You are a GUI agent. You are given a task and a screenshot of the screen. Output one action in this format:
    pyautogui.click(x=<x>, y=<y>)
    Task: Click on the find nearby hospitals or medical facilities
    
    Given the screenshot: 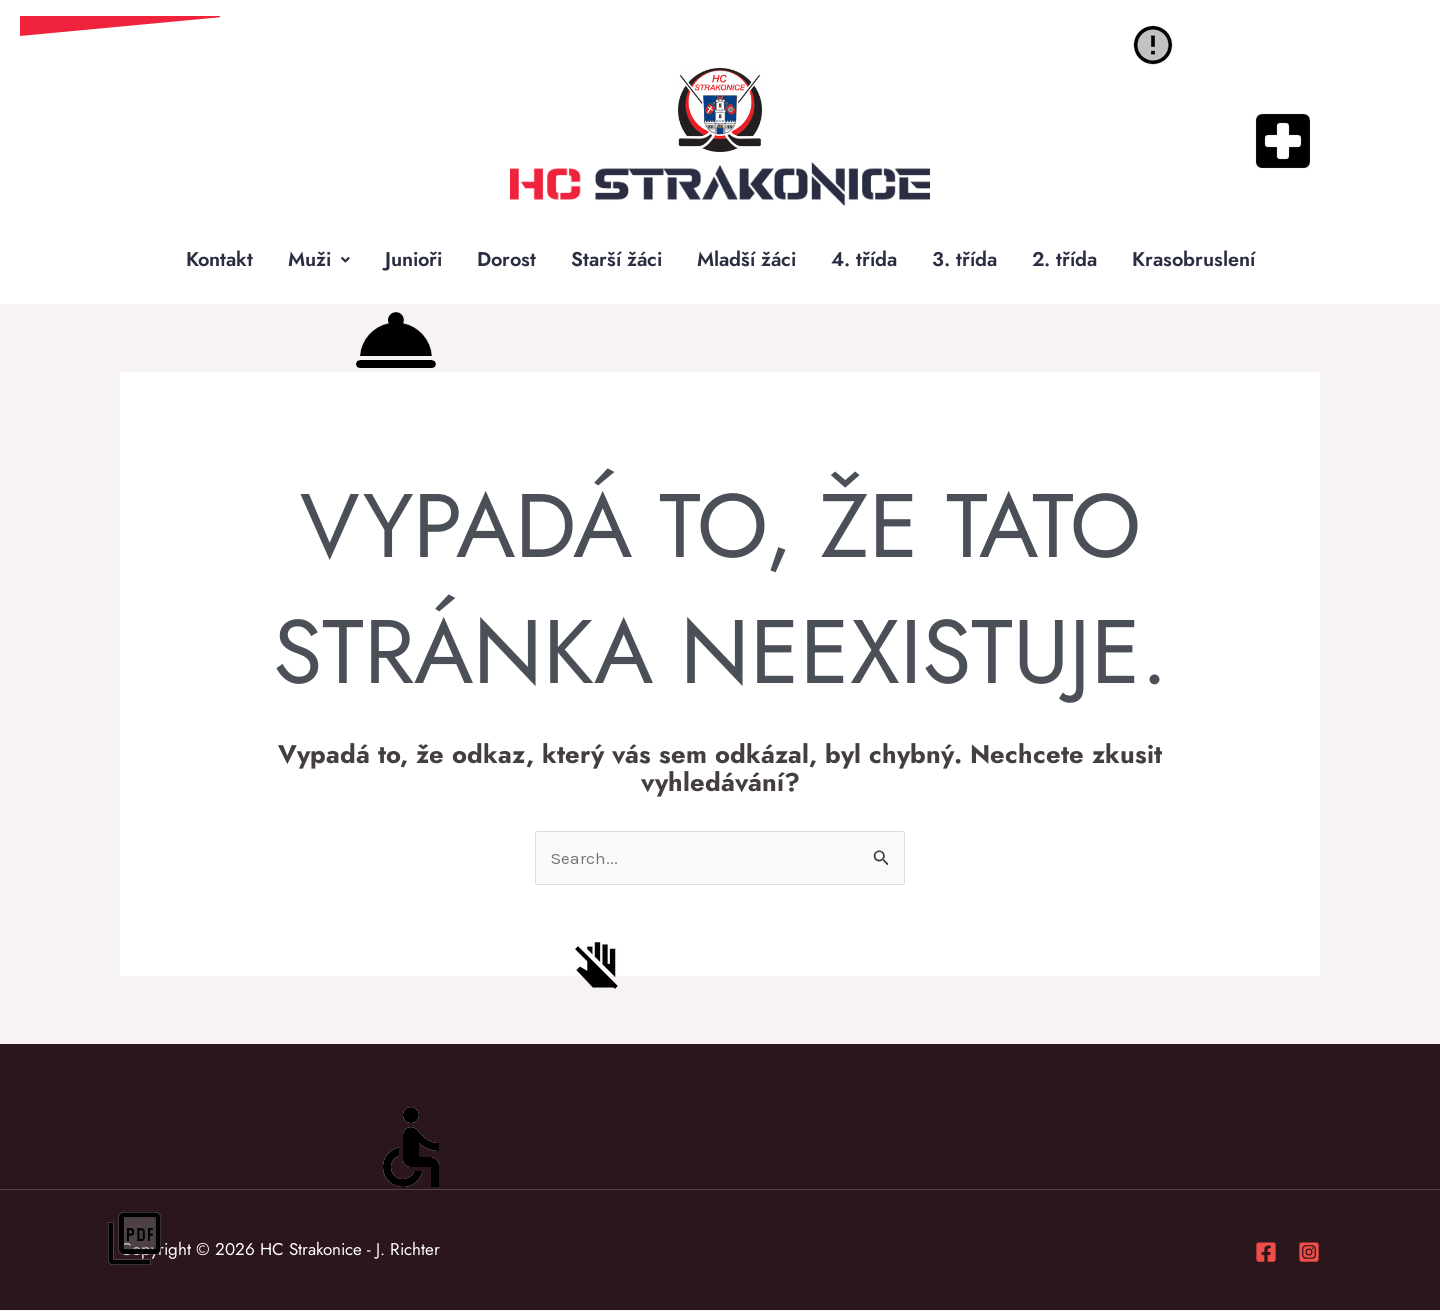 What is the action you would take?
    pyautogui.click(x=1283, y=141)
    